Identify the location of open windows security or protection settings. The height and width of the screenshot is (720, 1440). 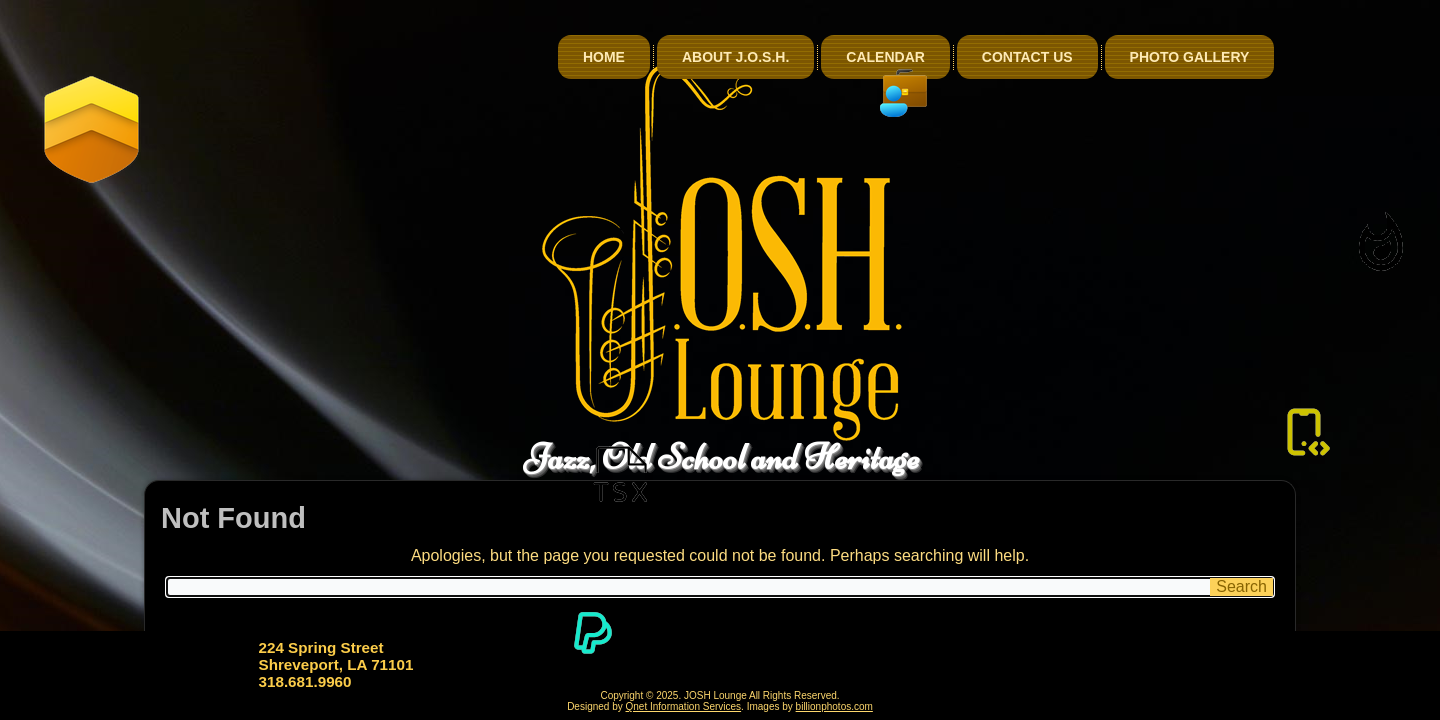
(91, 129).